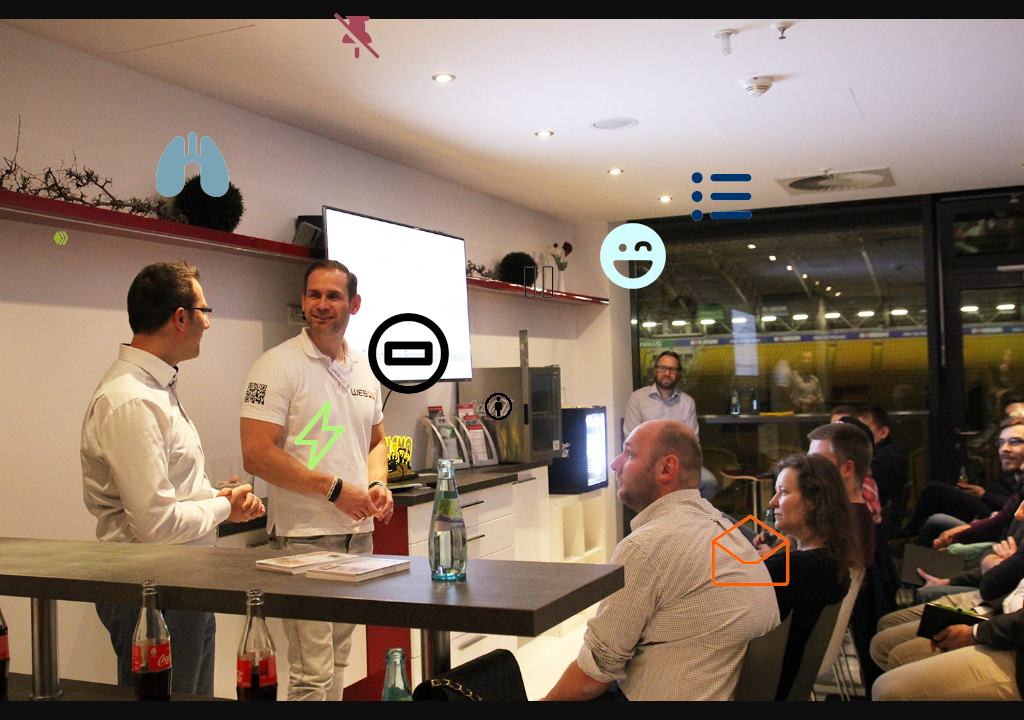  Describe the element at coordinates (539, 282) in the screenshot. I see `pause media playback` at that location.